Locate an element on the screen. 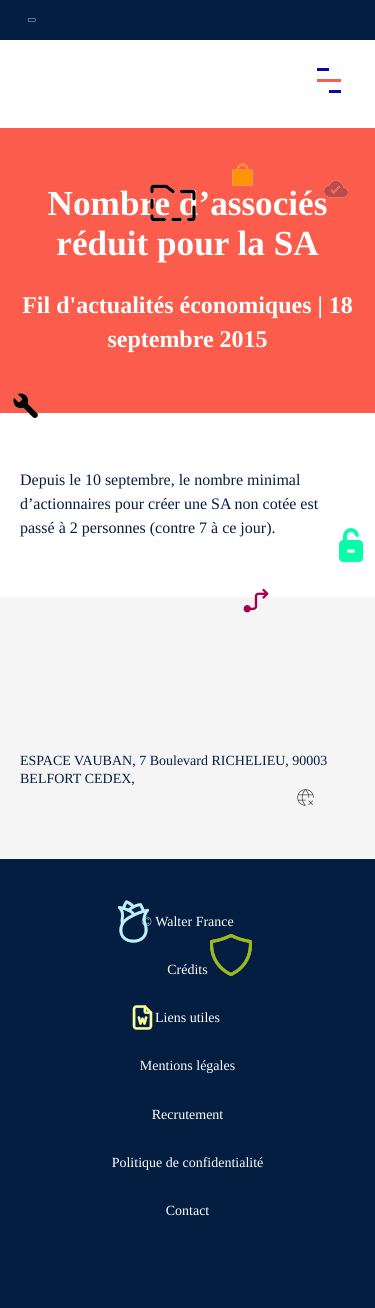  no internet connection is located at coordinates (305, 797).